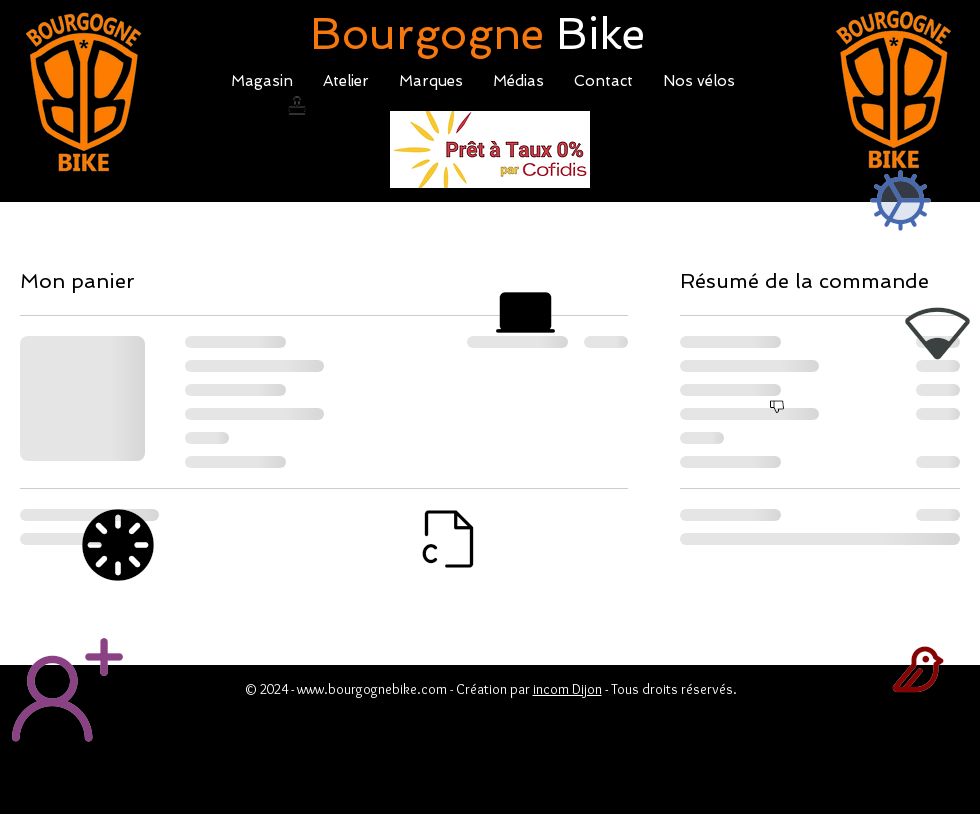 Image resolution: width=980 pixels, height=814 pixels. Describe the element at coordinates (525, 312) in the screenshot. I see `switch to desktop view` at that location.